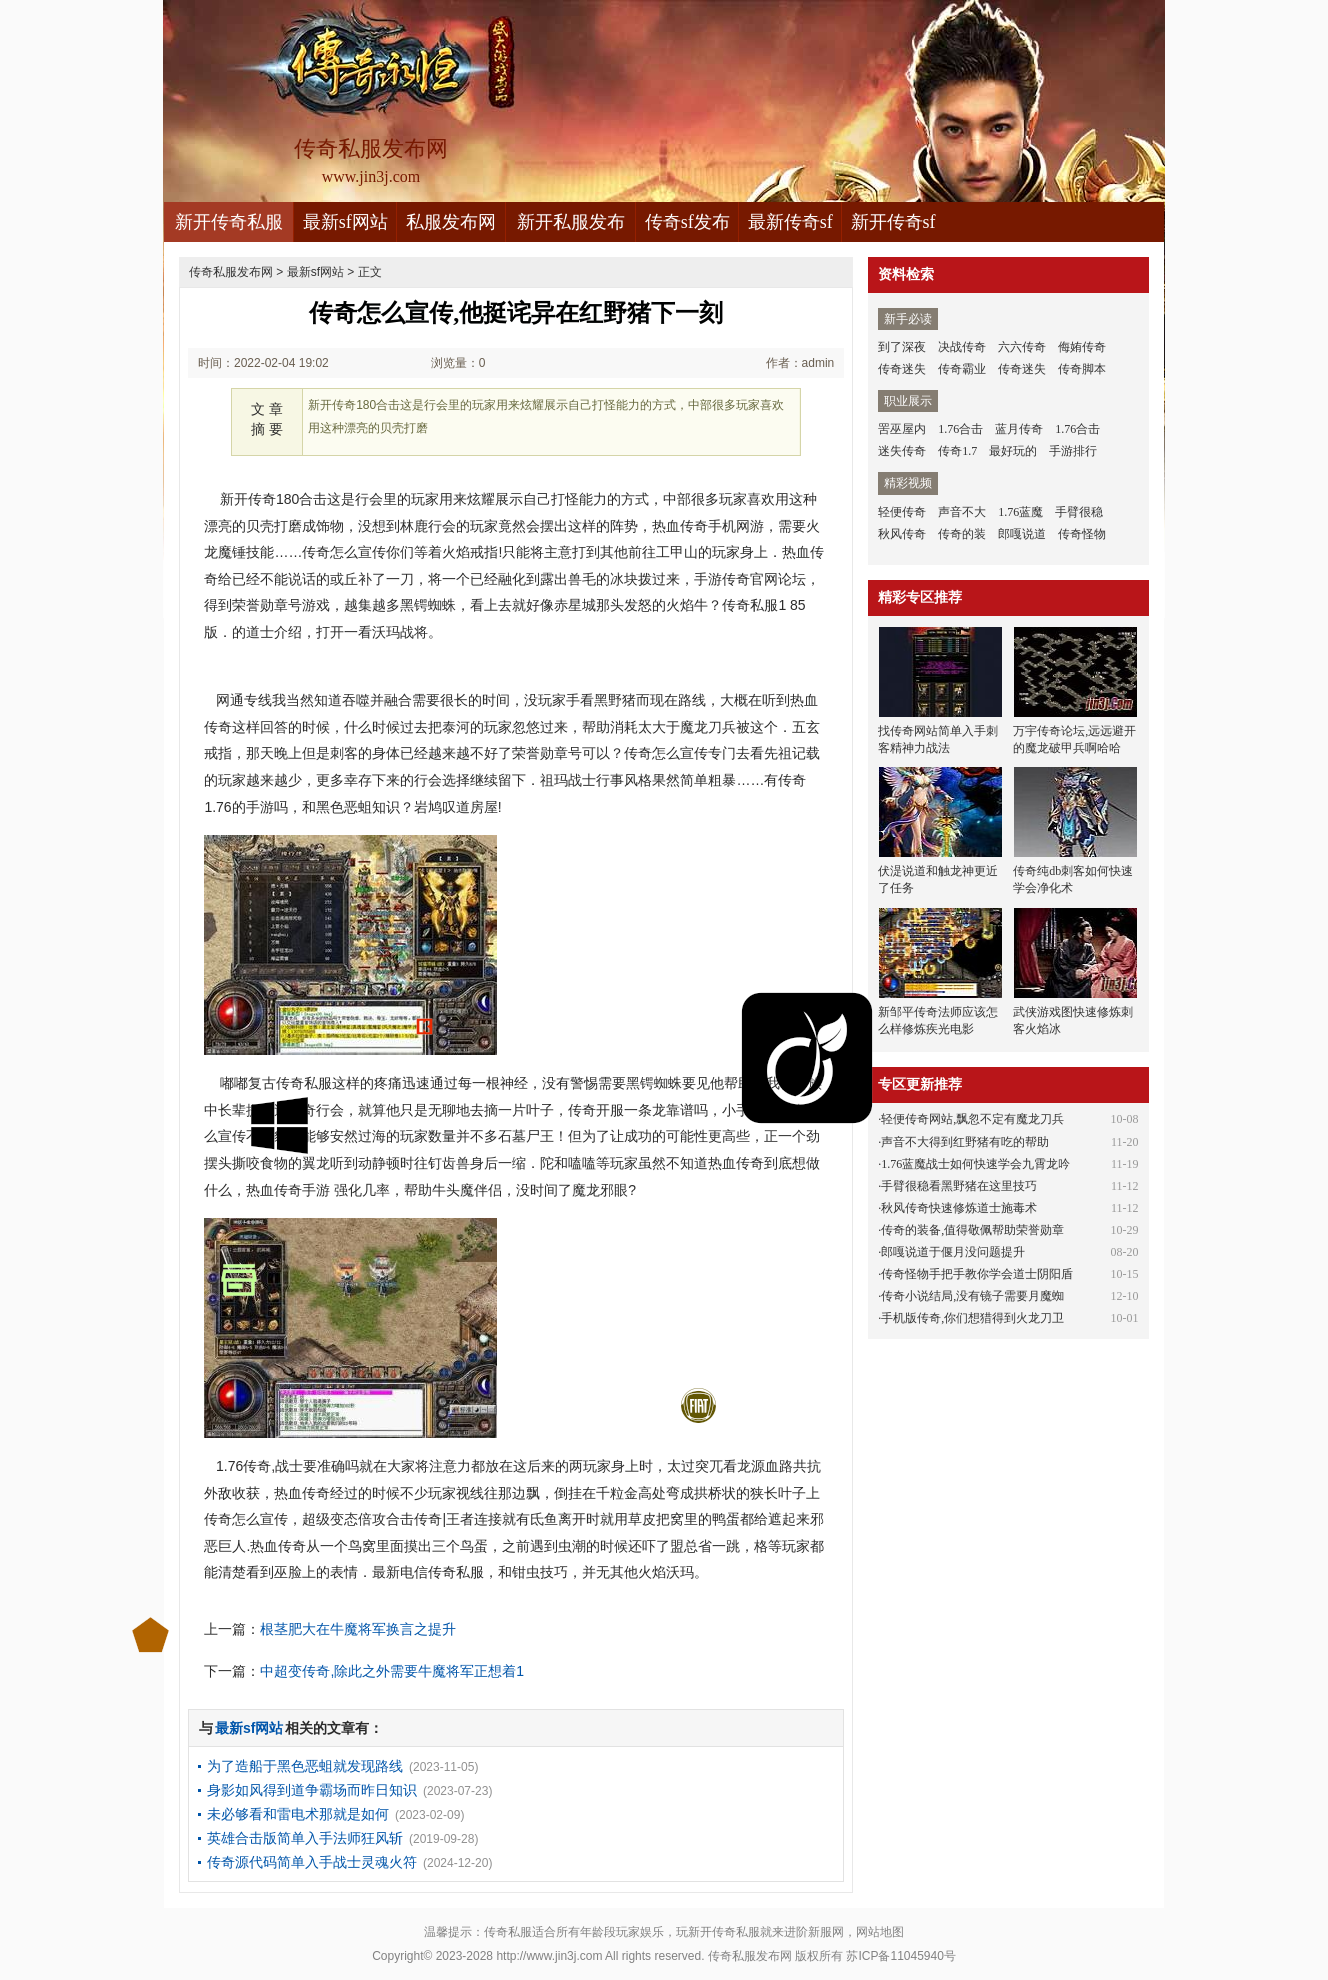 This screenshot has height=1980, width=1328. I want to click on fiat brand or vehicle identification, so click(698, 1405).